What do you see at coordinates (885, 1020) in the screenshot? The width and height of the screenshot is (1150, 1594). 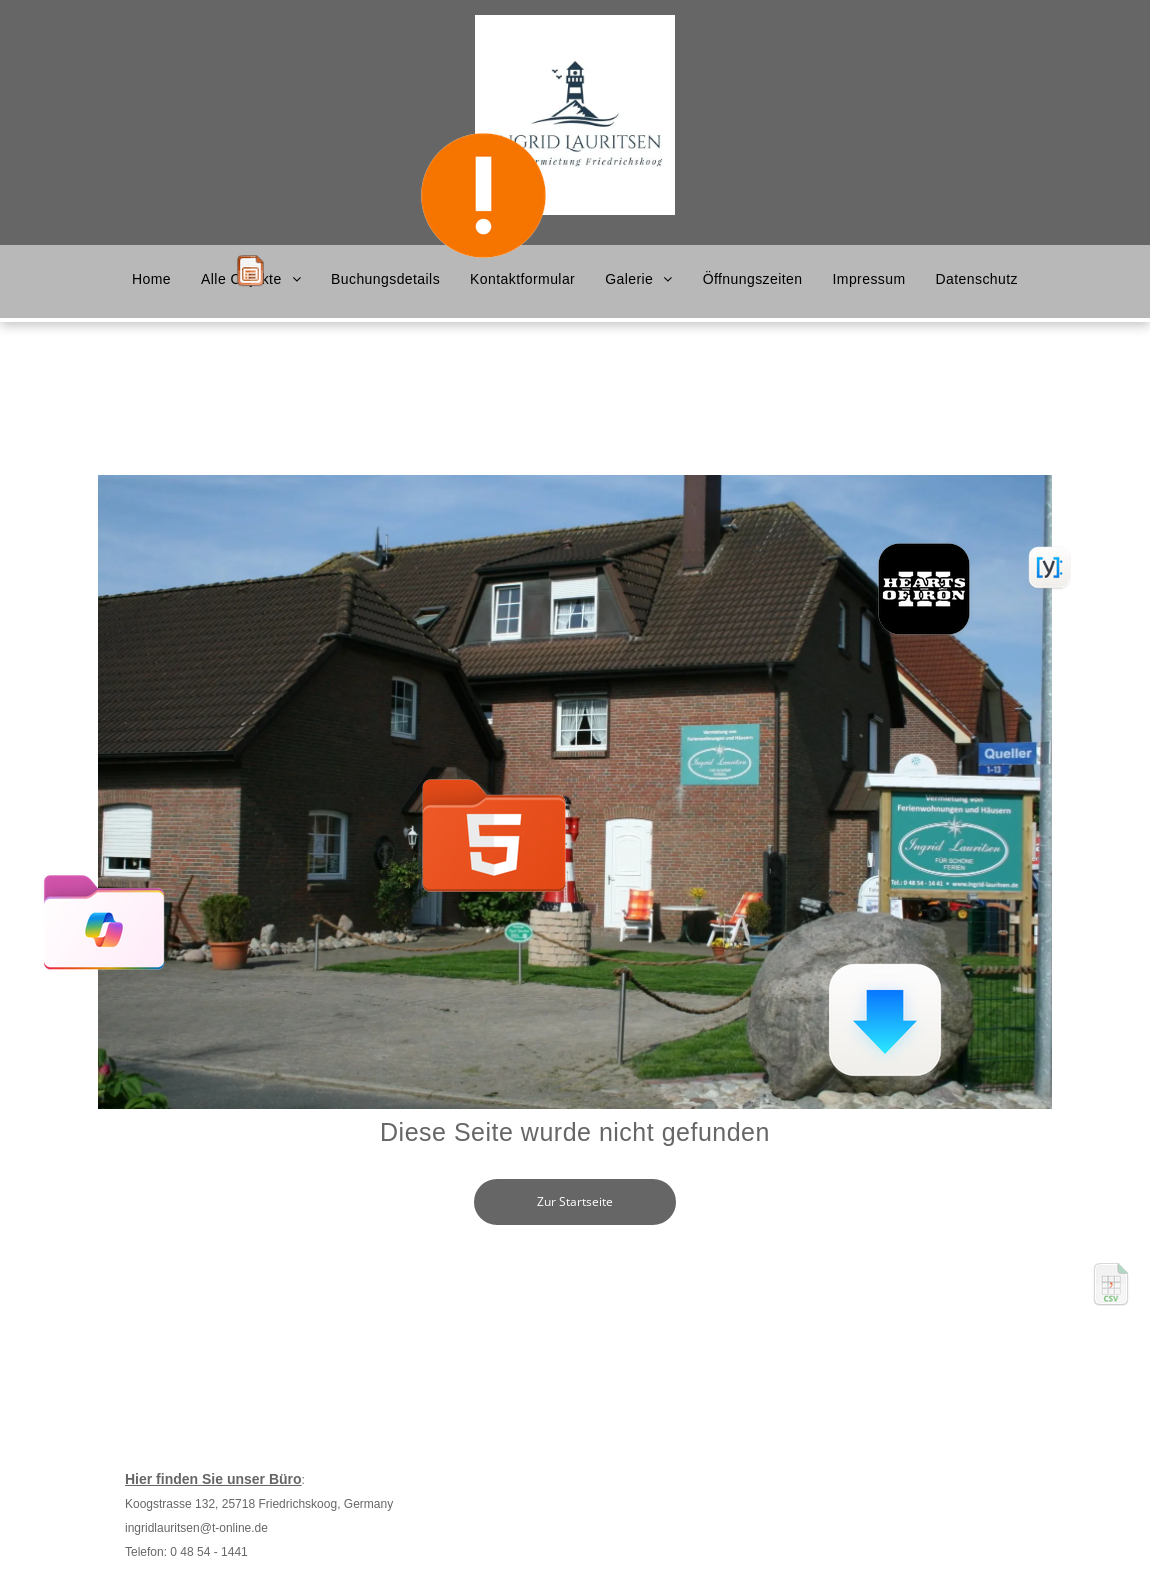 I see `open kget download manager` at bounding box center [885, 1020].